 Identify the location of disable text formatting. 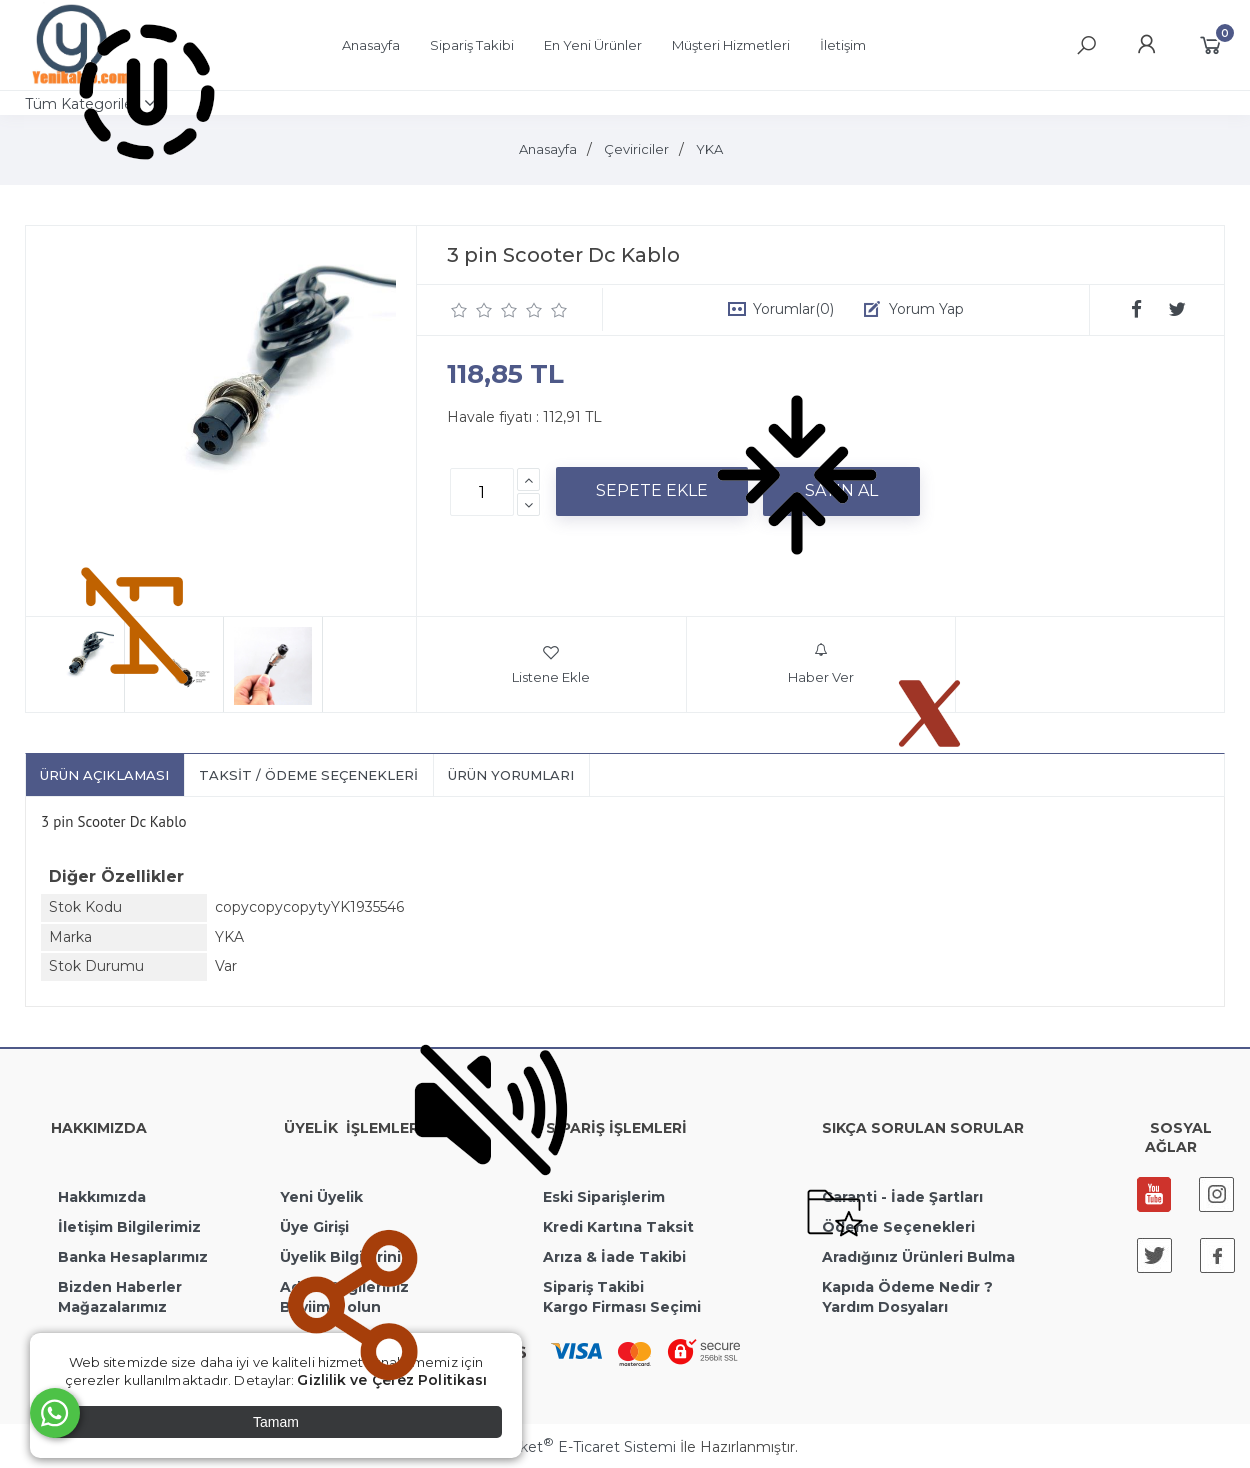
(134, 625).